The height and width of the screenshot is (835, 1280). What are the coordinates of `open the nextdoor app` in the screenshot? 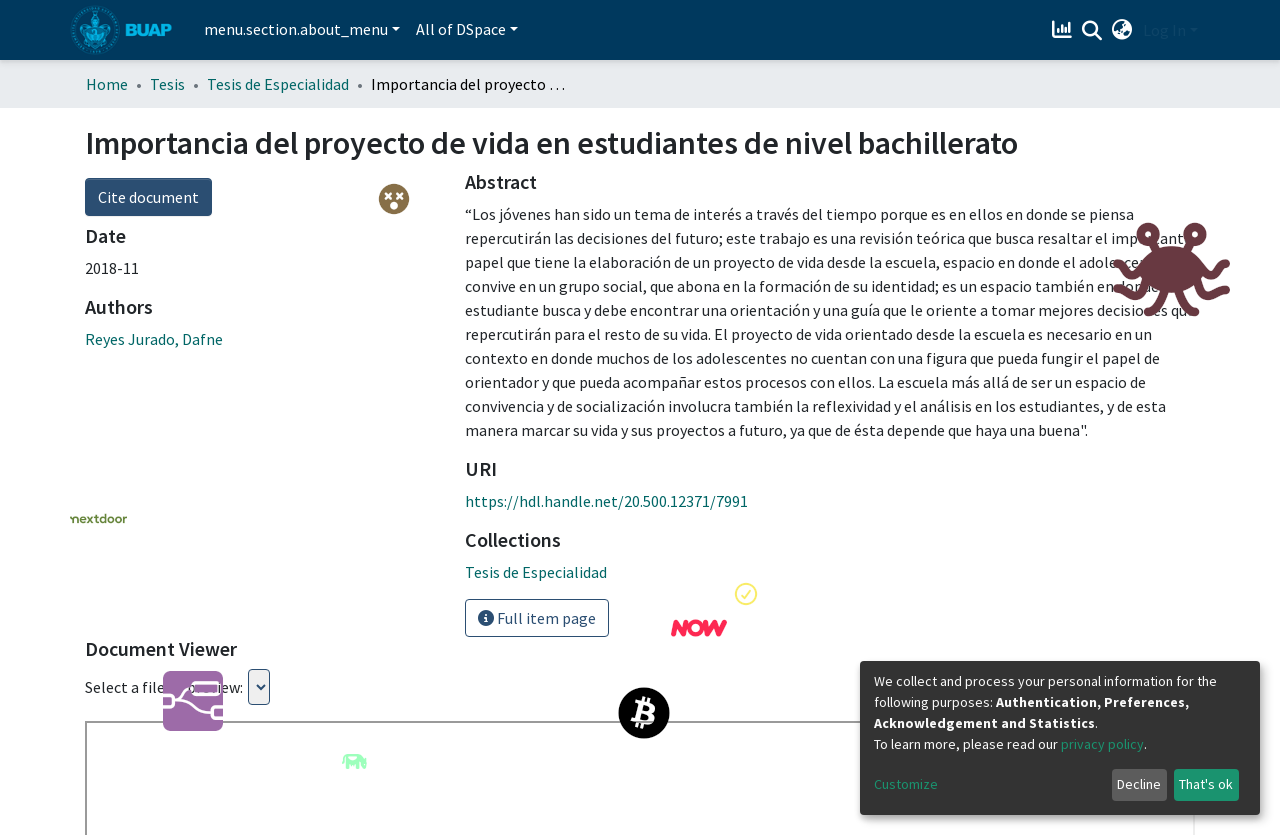 It's located at (98, 518).